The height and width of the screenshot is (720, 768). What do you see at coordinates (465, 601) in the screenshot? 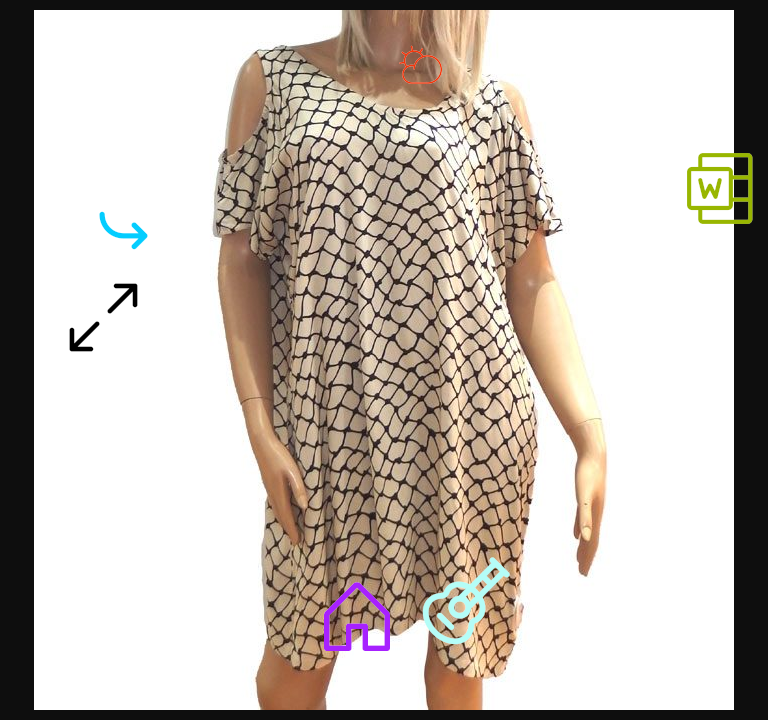
I see `access music or instrument features` at bounding box center [465, 601].